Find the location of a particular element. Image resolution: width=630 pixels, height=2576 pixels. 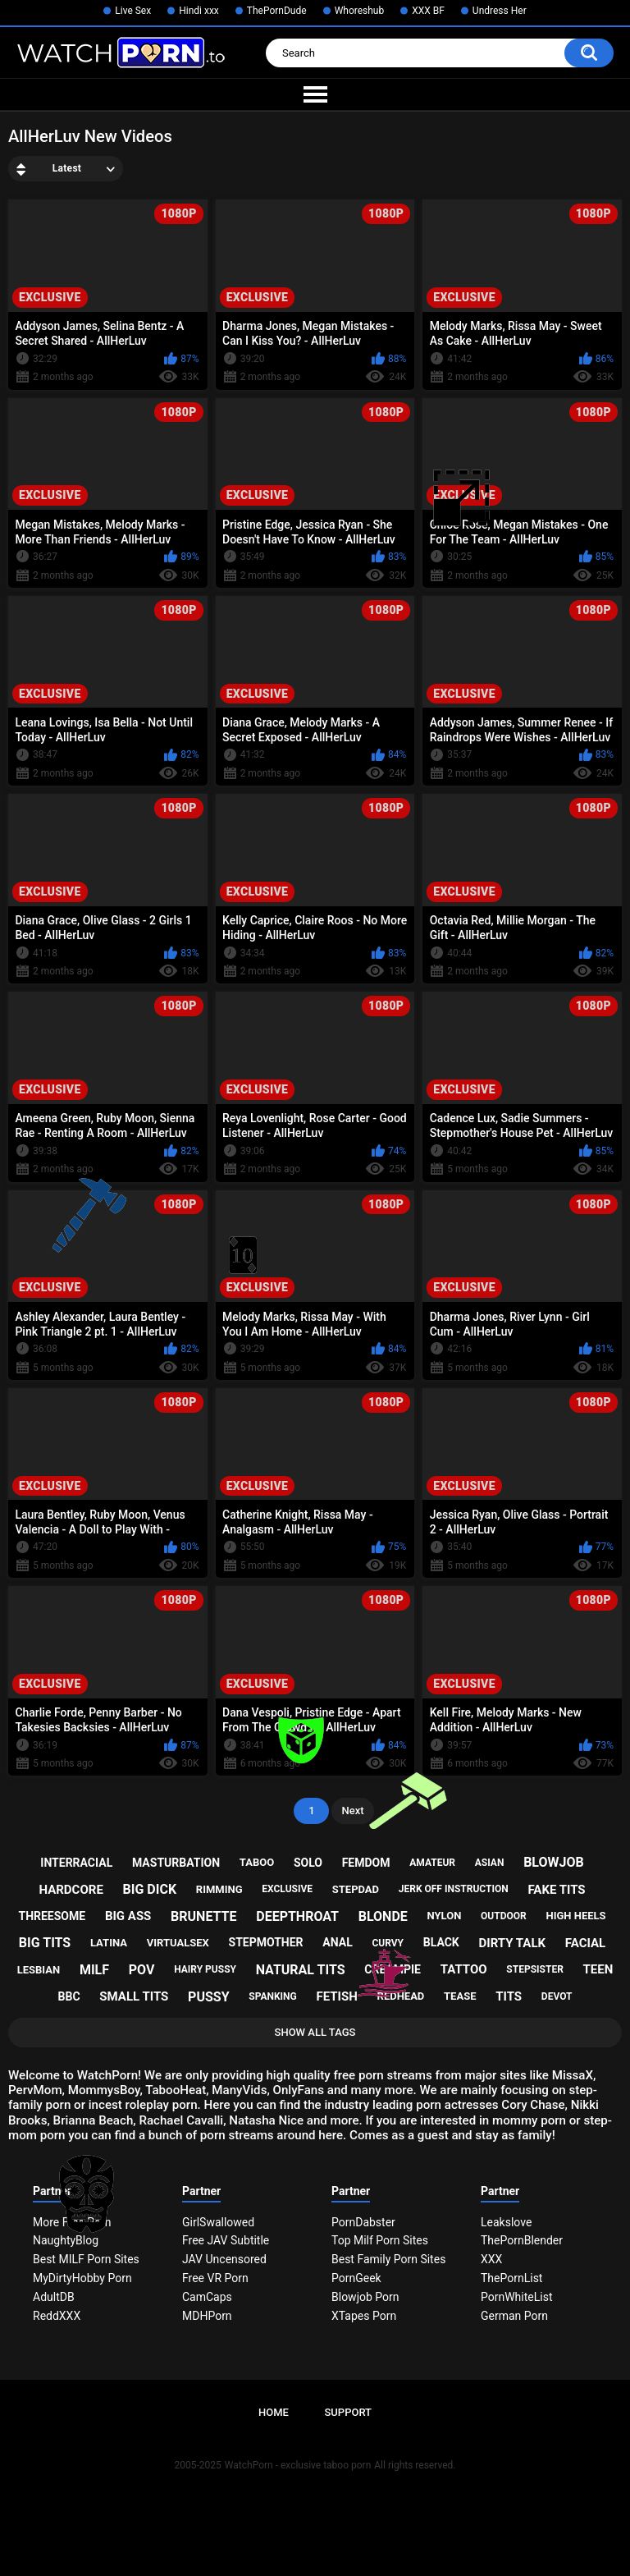

access game protection or security settings is located at coordinates (301, 1740).